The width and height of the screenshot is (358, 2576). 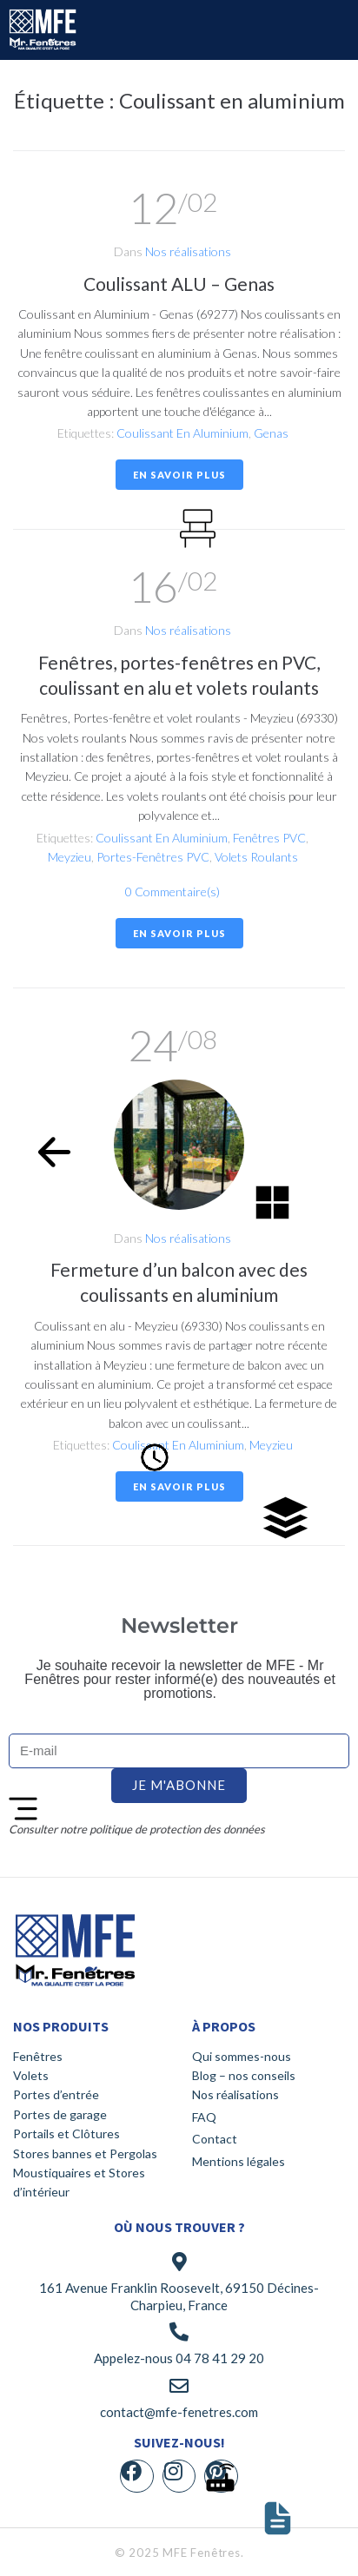 I want to click on align text to the right edge, so click(x=23, y=1808).